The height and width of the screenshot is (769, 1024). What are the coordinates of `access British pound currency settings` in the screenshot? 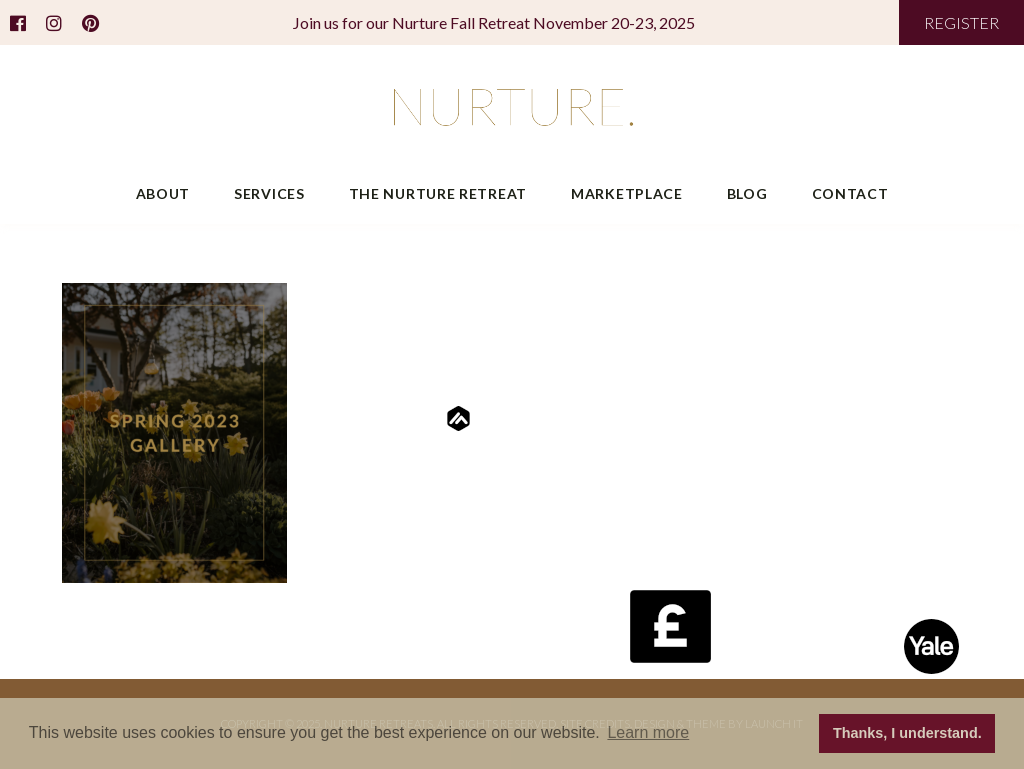 It's located at (670, 626).